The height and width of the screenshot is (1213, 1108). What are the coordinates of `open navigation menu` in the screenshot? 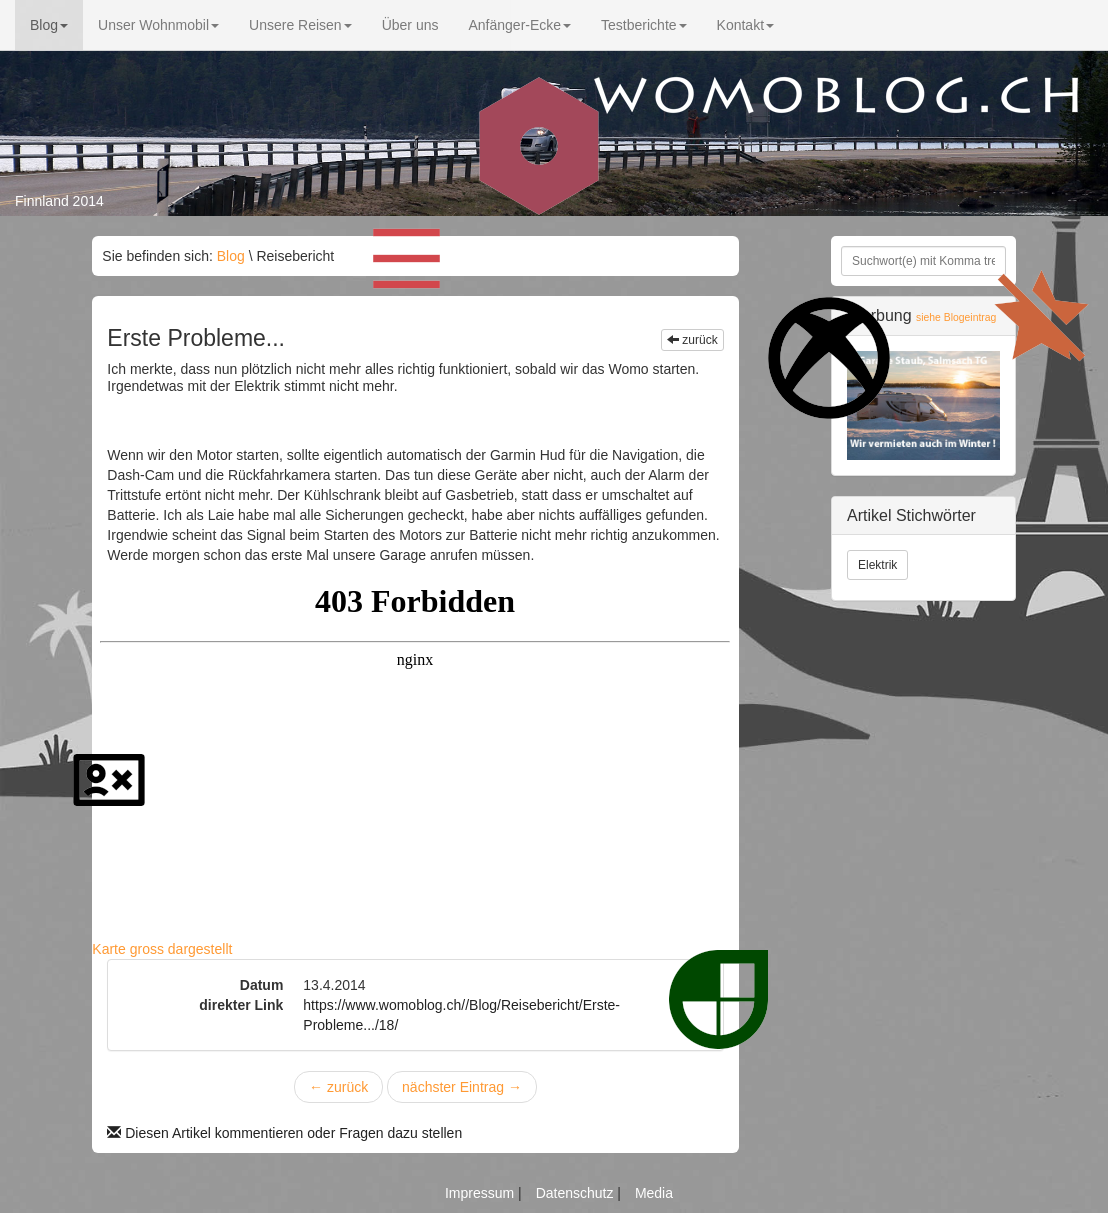 It's located at (406, 258).